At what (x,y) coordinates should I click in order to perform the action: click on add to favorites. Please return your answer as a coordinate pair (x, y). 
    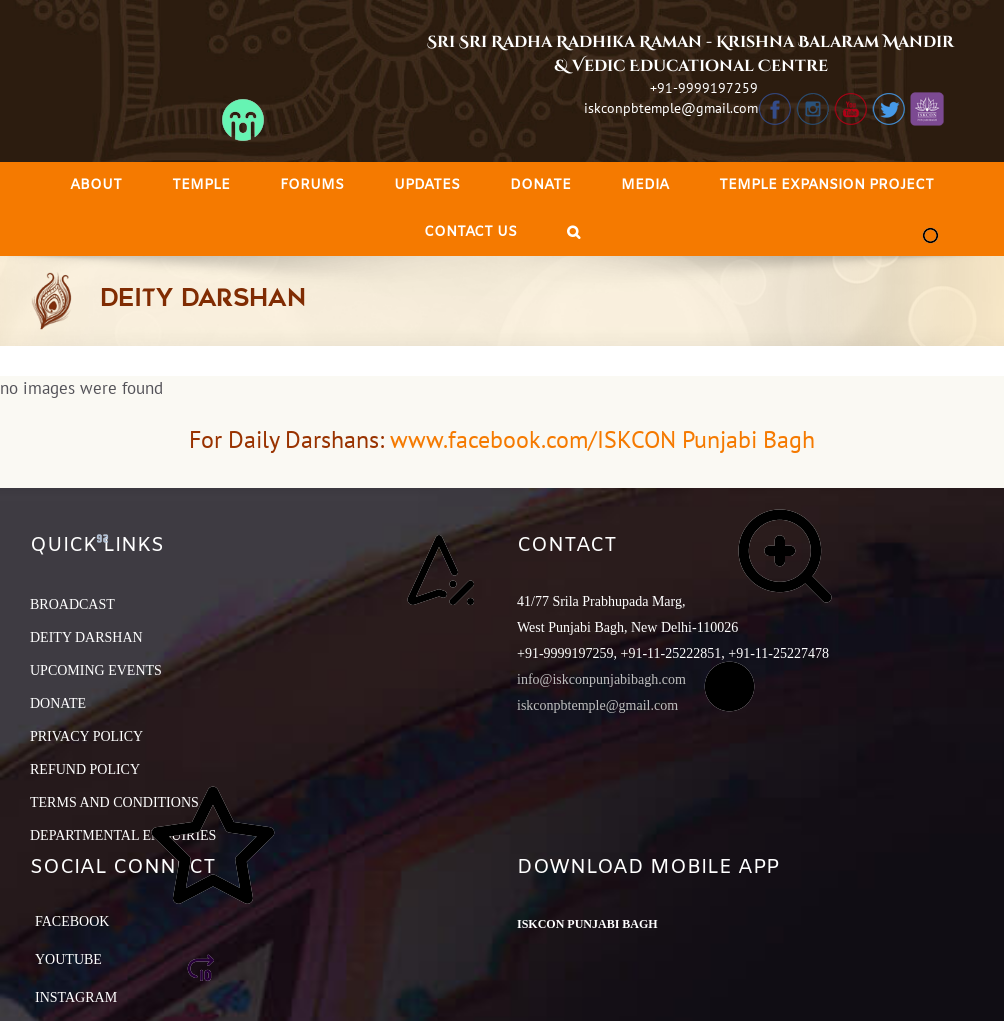
    Looking at the image, I should click on (213, 848).